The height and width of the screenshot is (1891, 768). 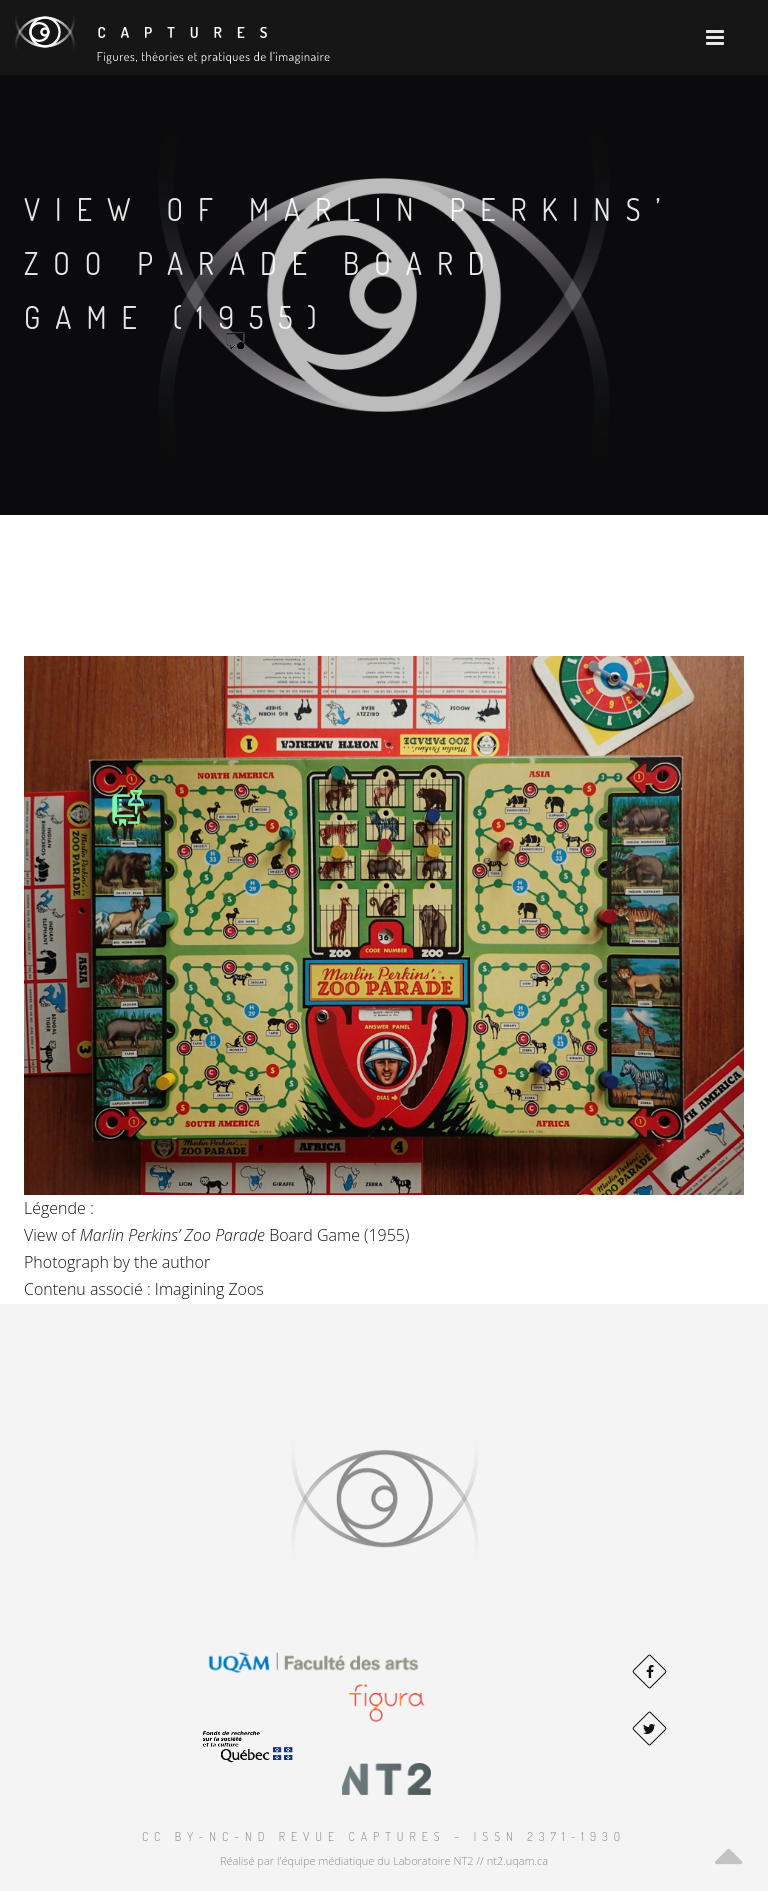 I want to click on pin a repository to your profile or dashboard, so click(x=126, y=808).